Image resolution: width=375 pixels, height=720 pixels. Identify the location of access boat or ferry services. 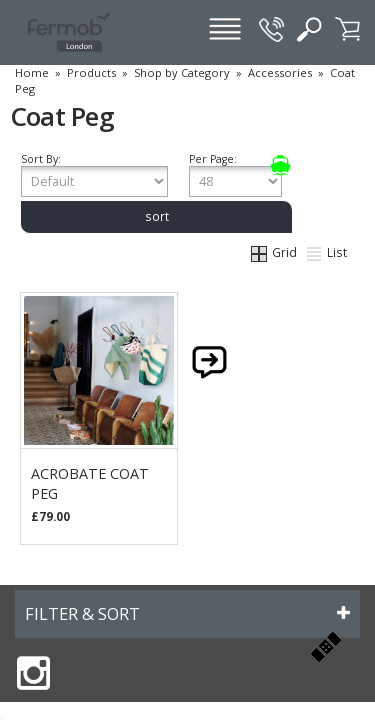
(280, 165).